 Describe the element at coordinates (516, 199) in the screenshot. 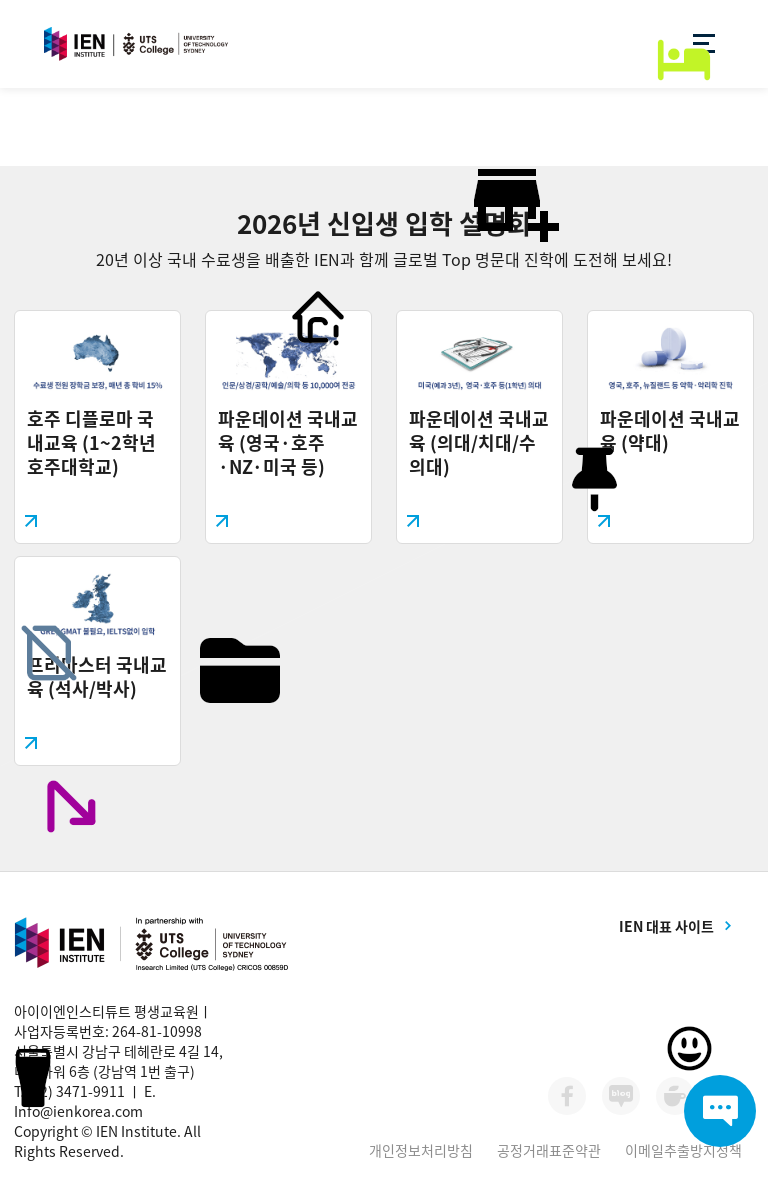

I see `add a new business location` at that location.